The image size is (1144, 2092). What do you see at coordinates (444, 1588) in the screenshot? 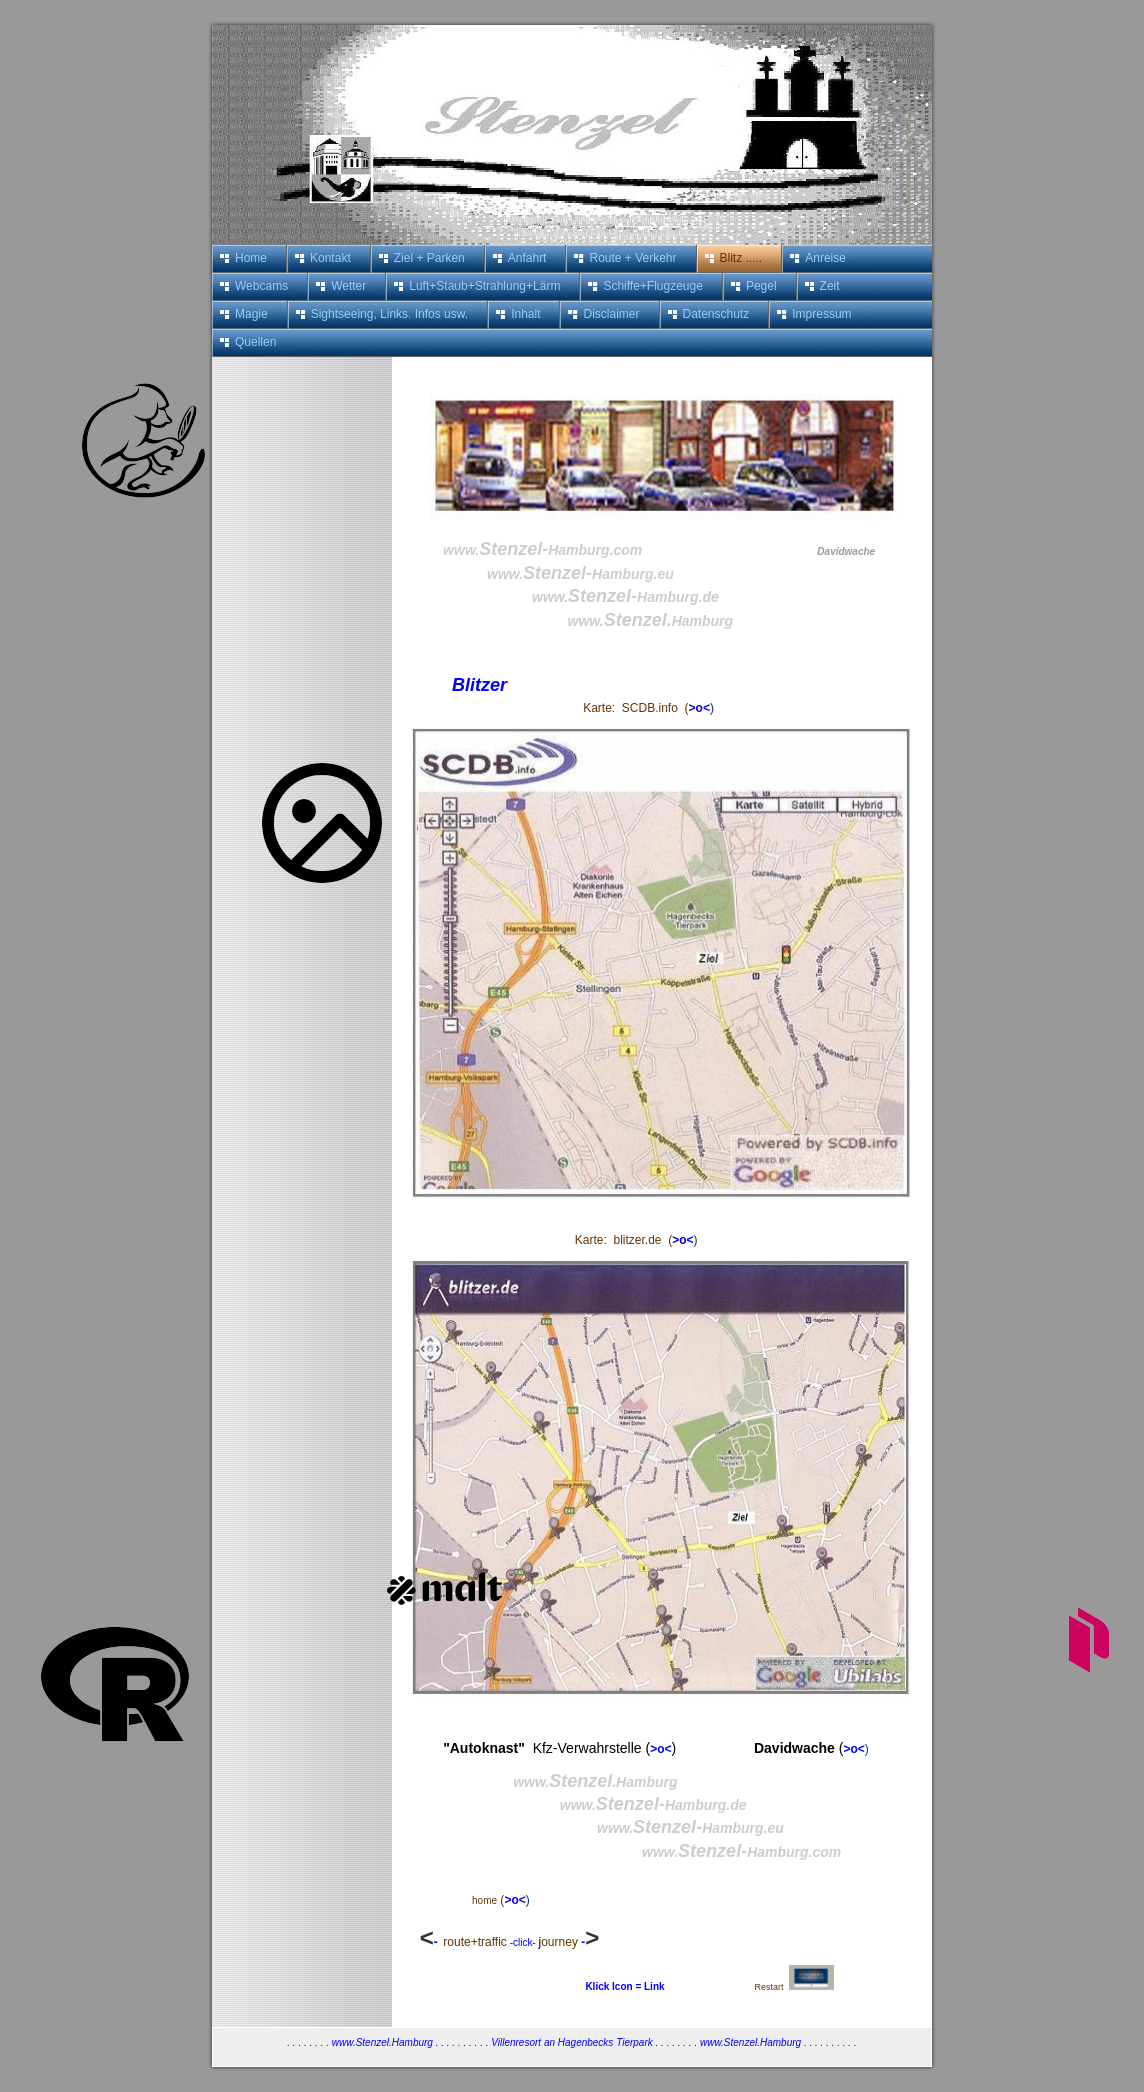
I see `visit malt freelancer platform` at bounding box center [444, 1588].